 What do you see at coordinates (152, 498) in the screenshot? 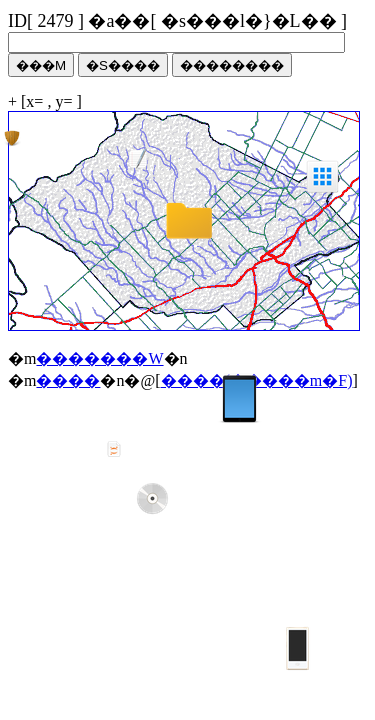
I see `indicates a blank CD-R disc ready for burning` at bounding box center [152, 498].